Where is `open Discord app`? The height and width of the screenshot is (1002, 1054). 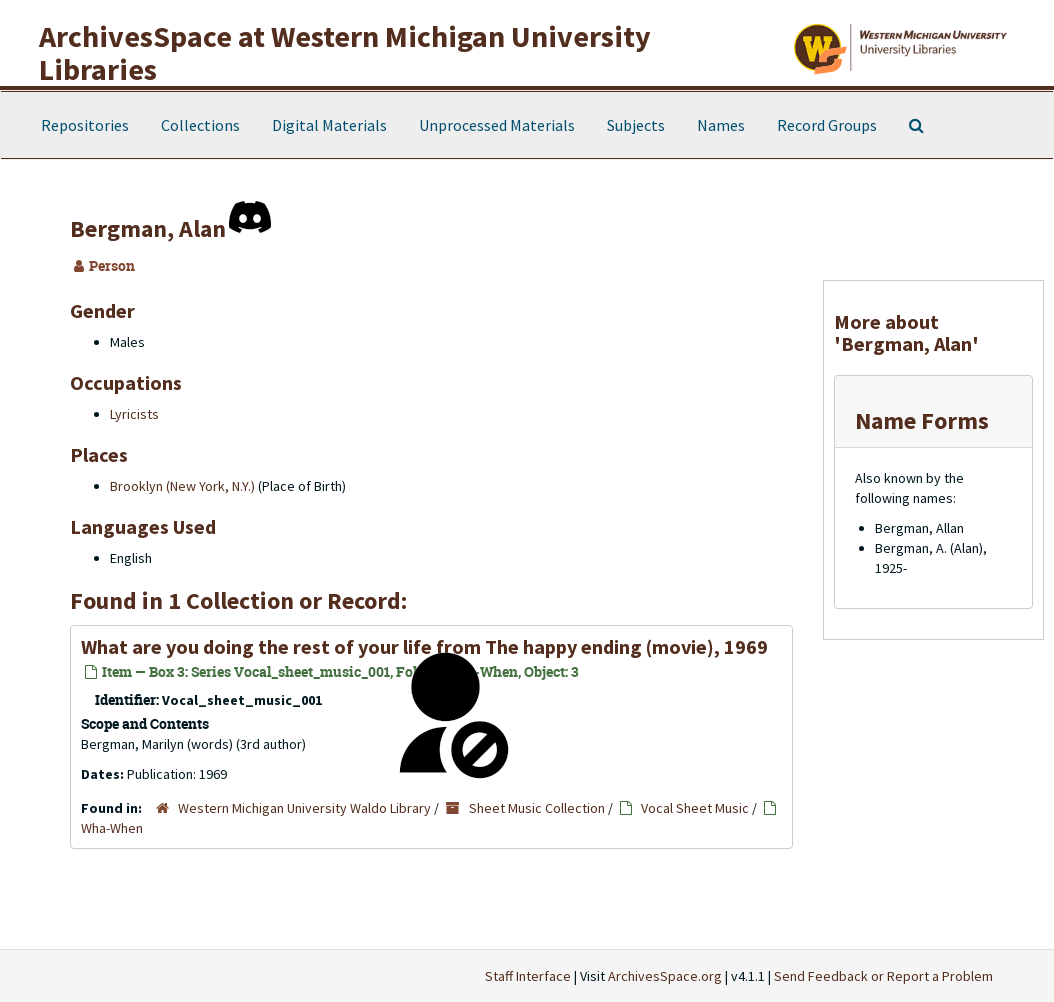 open Discord app is located at coordinates (250, 217).